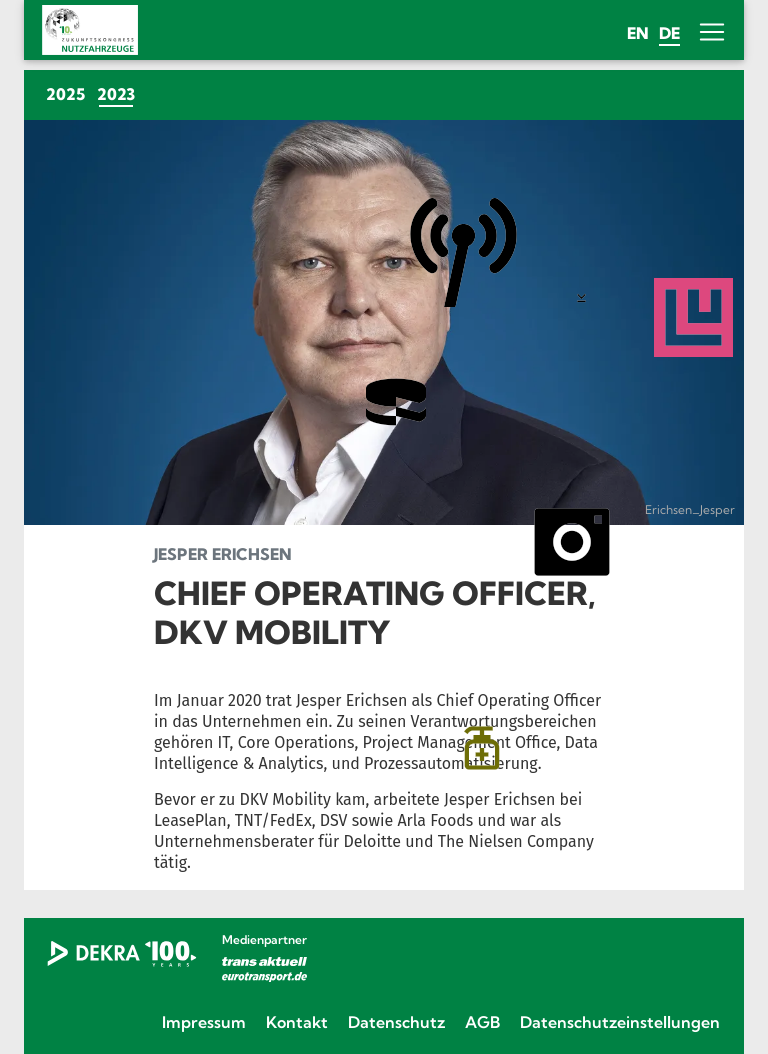 This screenshot has height=1054, width=768. What do you see at coordinates (693, 317) in the screenshot?
I see `ludwig brand logo` at bounding box center [693, 317].